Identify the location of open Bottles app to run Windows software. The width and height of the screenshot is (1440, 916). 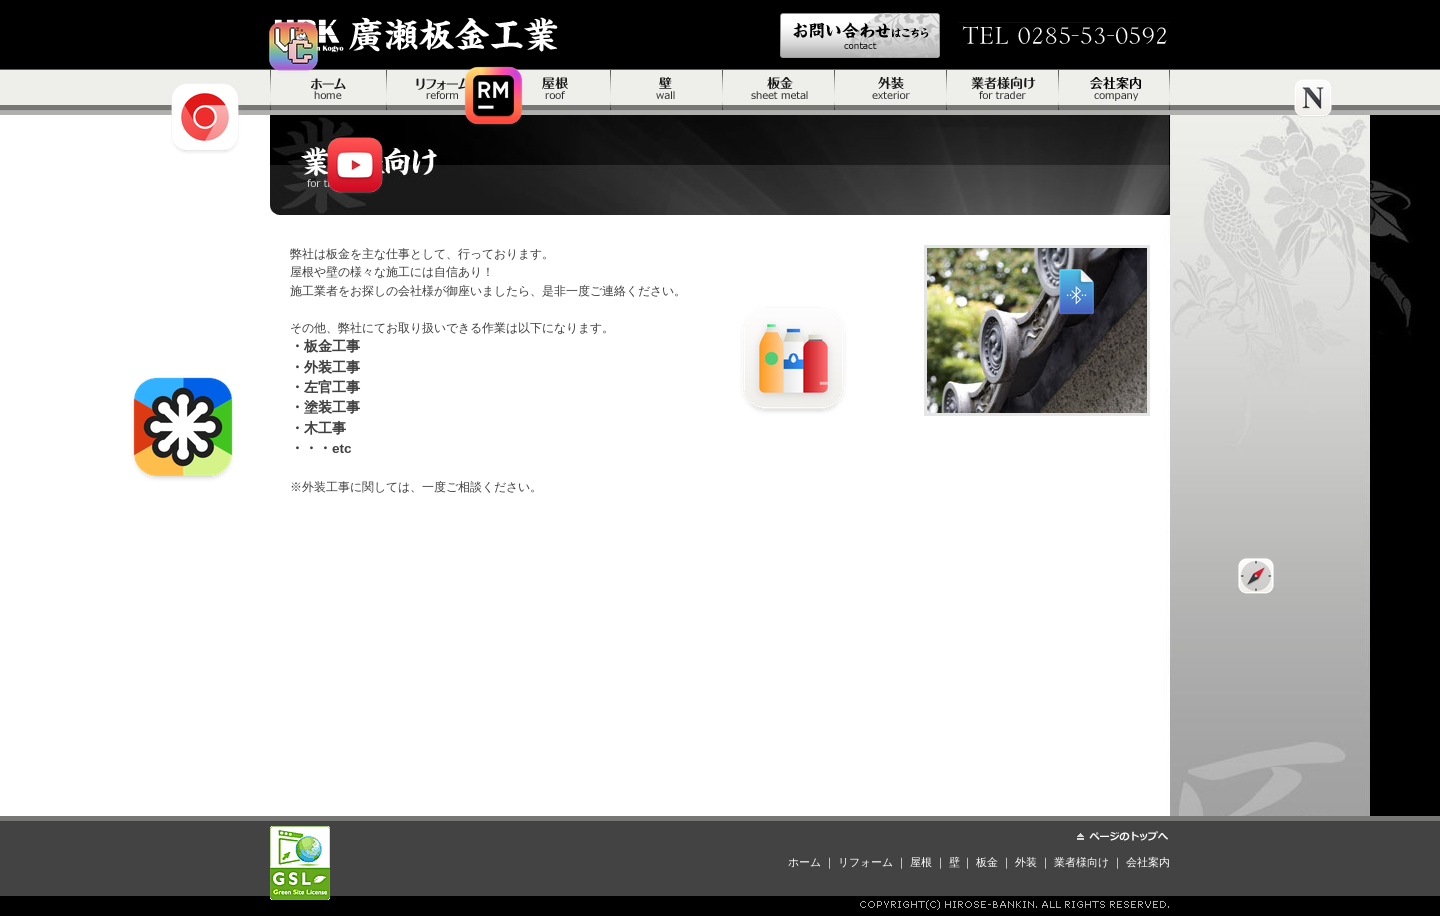
(793, 358).